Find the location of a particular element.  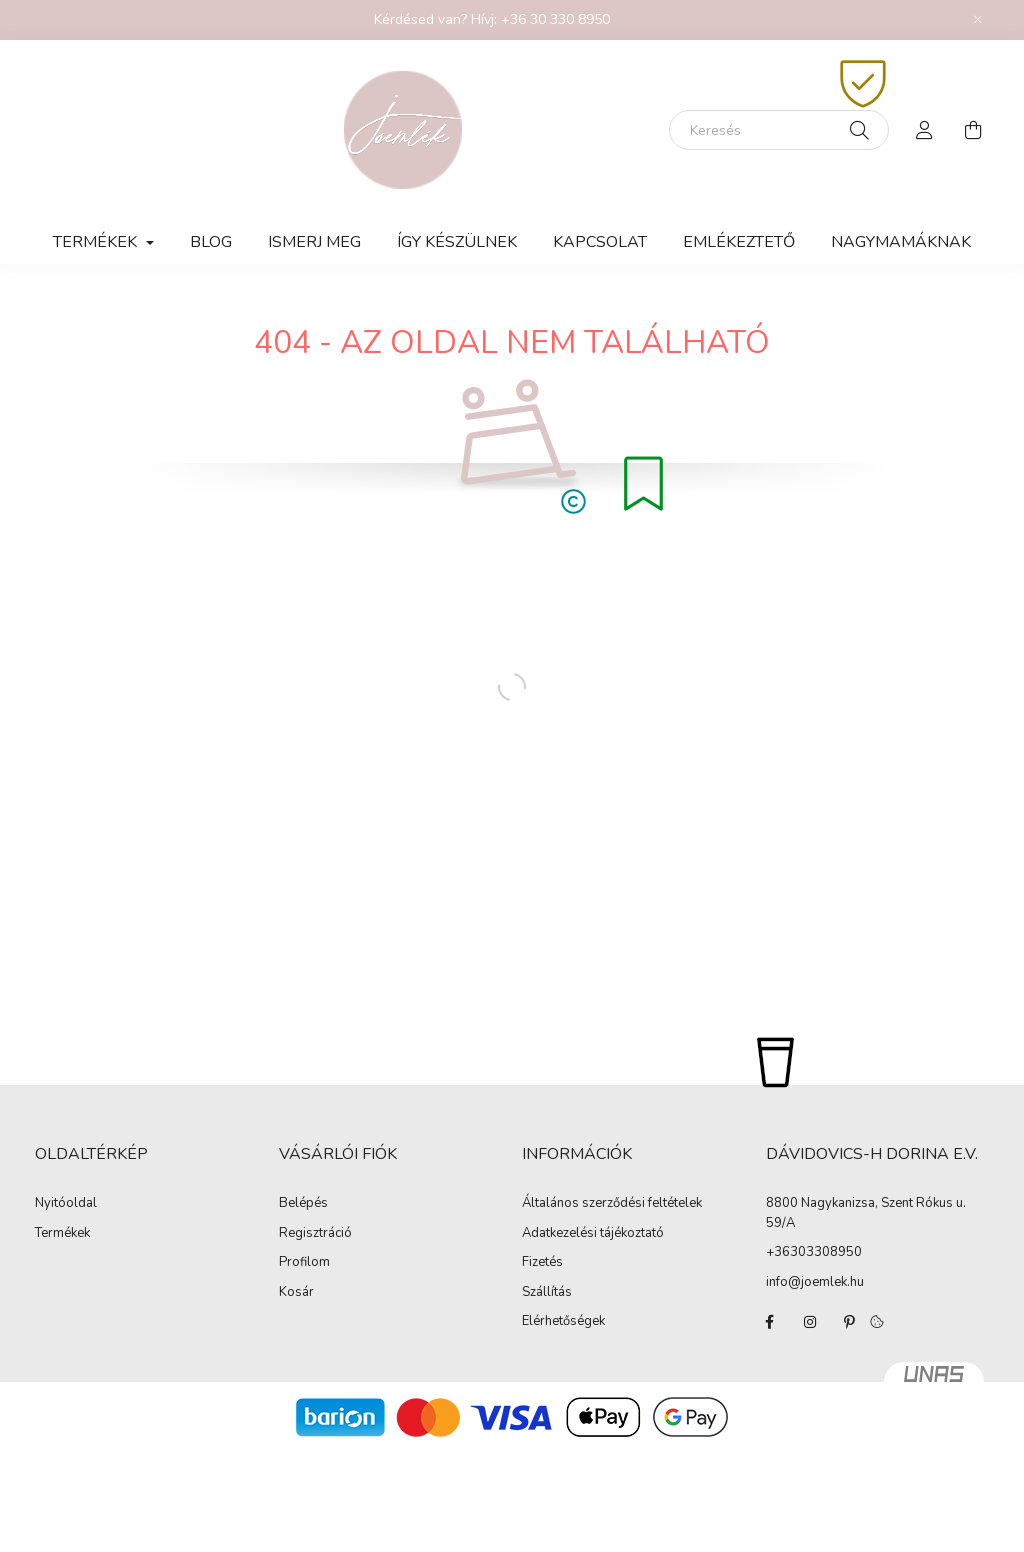

view nearby bars or pubs is located at coordinates (775, 1061).